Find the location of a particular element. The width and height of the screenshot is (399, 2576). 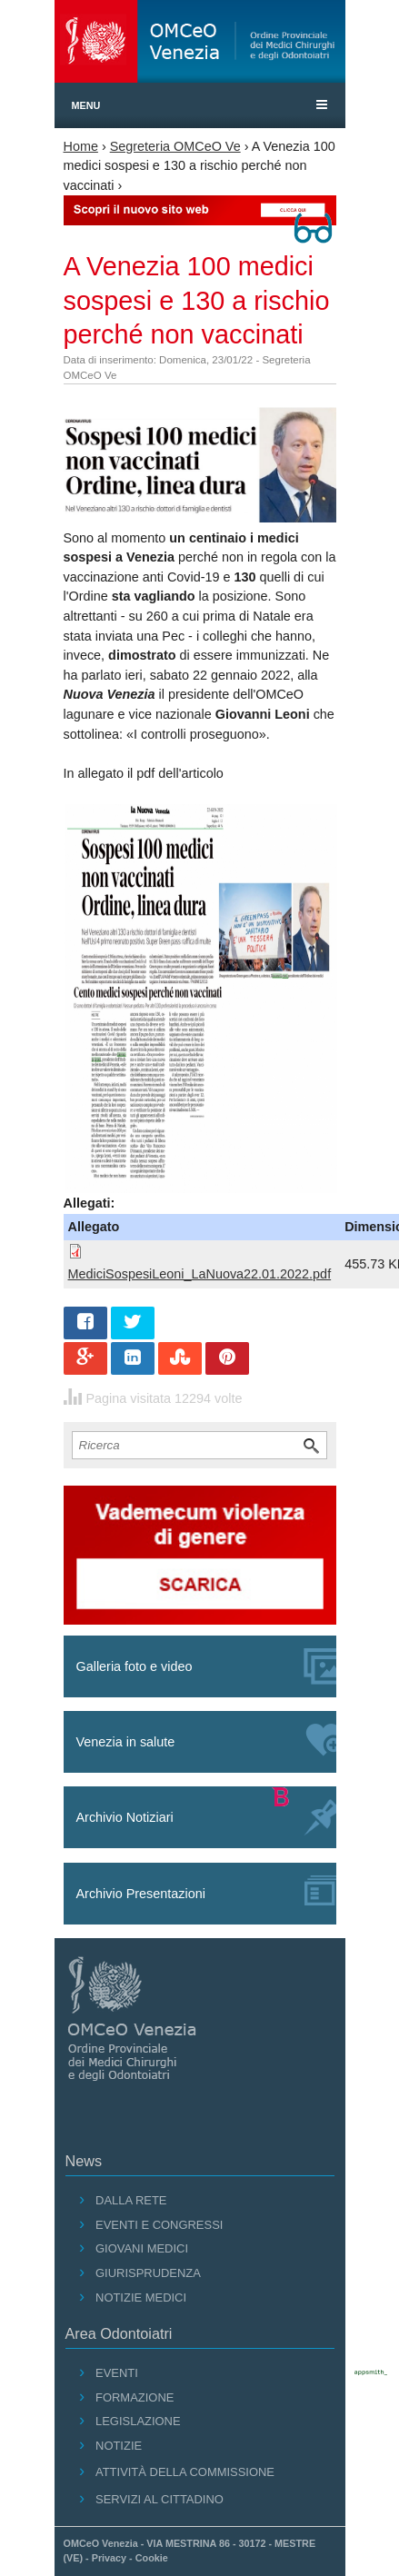

bitdefender antivirus app is located at coordinates (280, 1796).